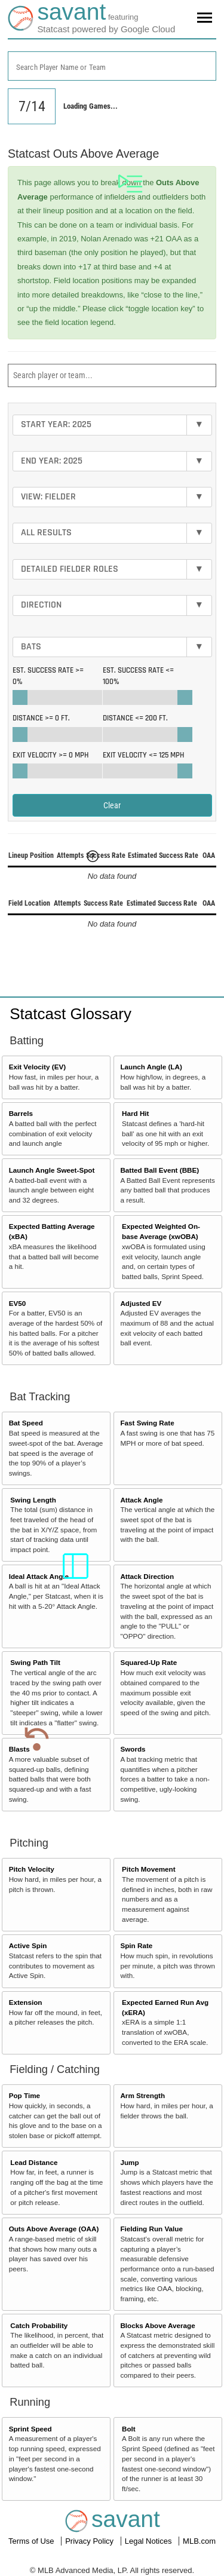  Describe the element at coordinates (130, 184) in the screenshot. I see `step through code one line at a time during debugging` at that location.